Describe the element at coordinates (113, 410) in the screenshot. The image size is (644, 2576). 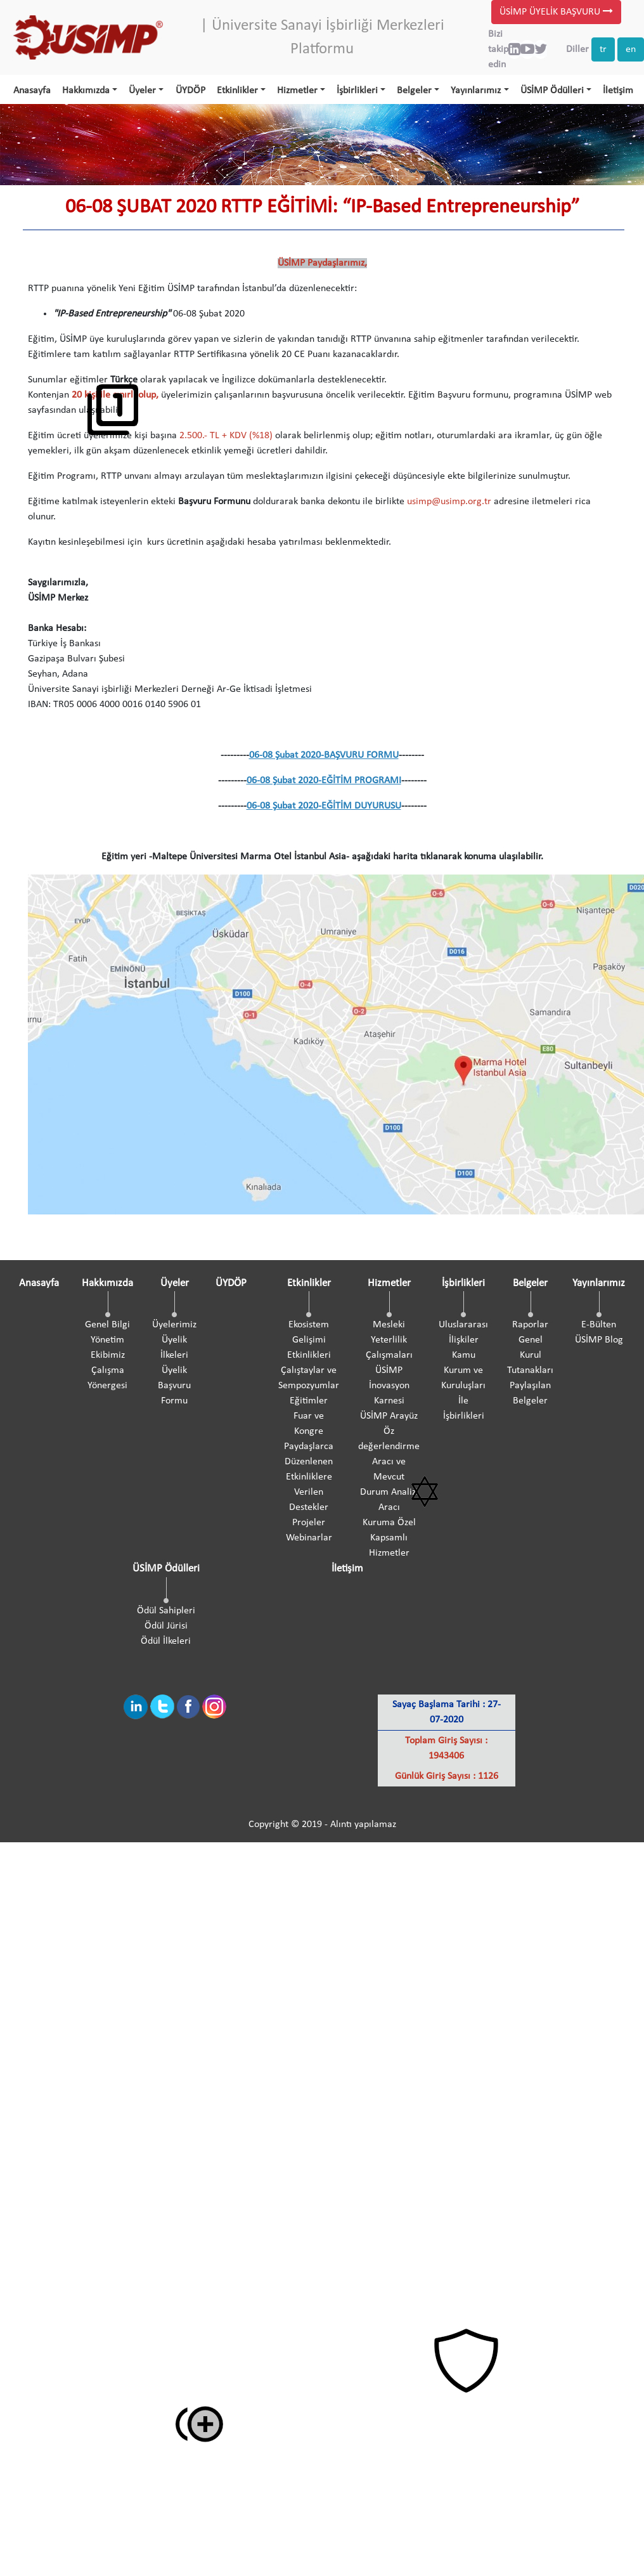
I see `indicates first item in a numbered series or gallery` at that location.